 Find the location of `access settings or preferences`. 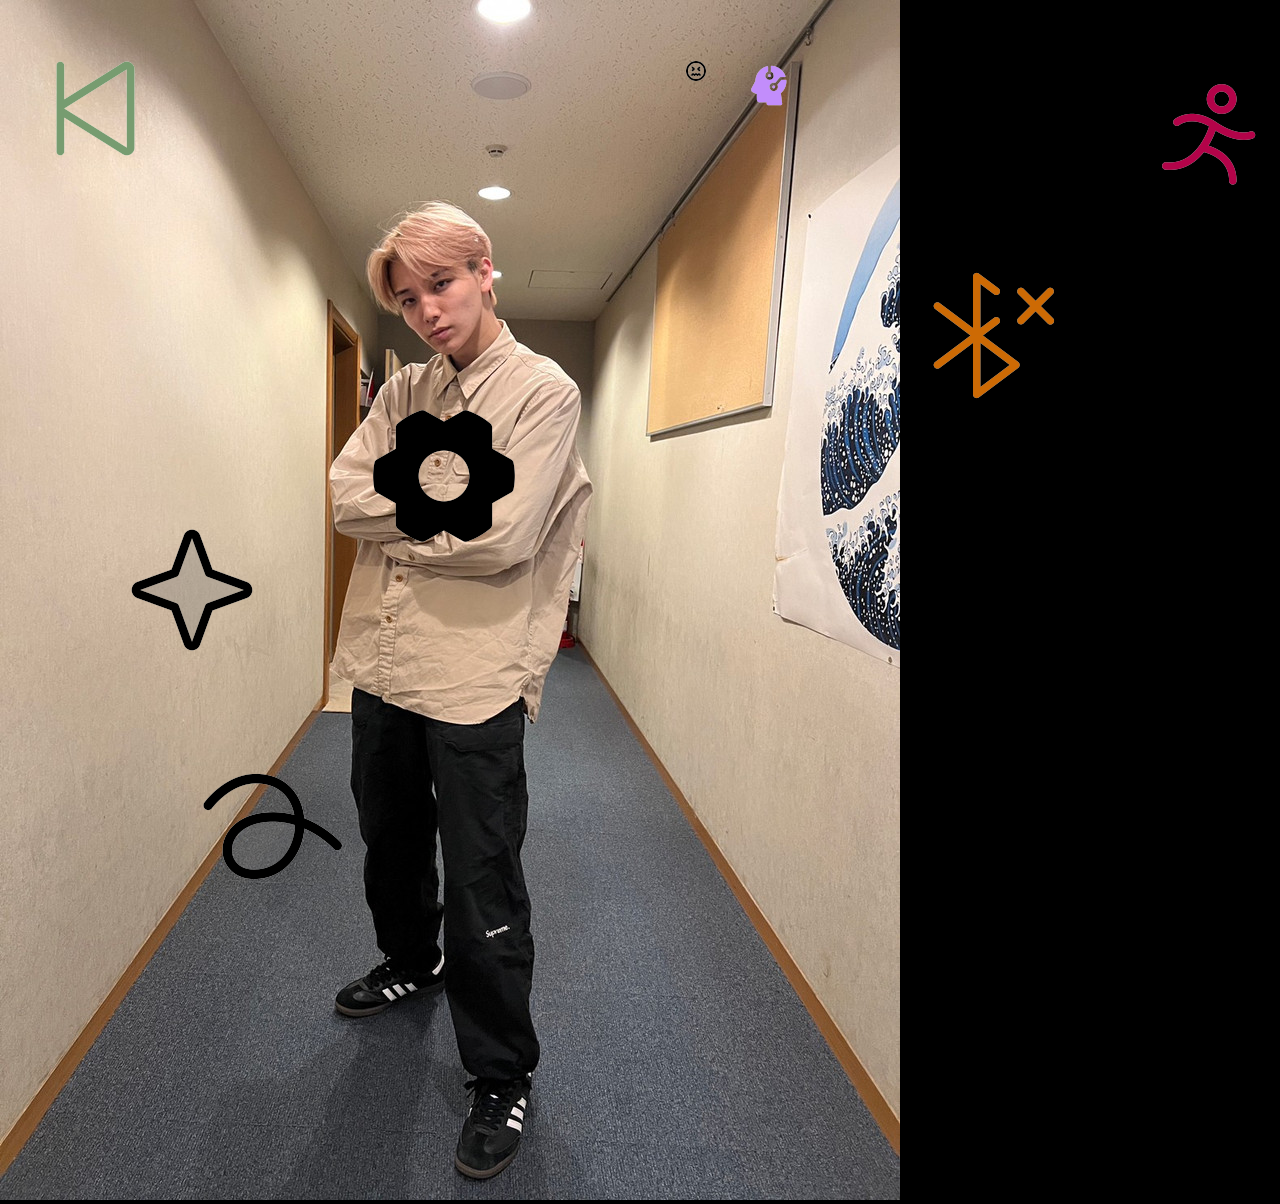

access settings or preferences is located at coordinates (444, 476).